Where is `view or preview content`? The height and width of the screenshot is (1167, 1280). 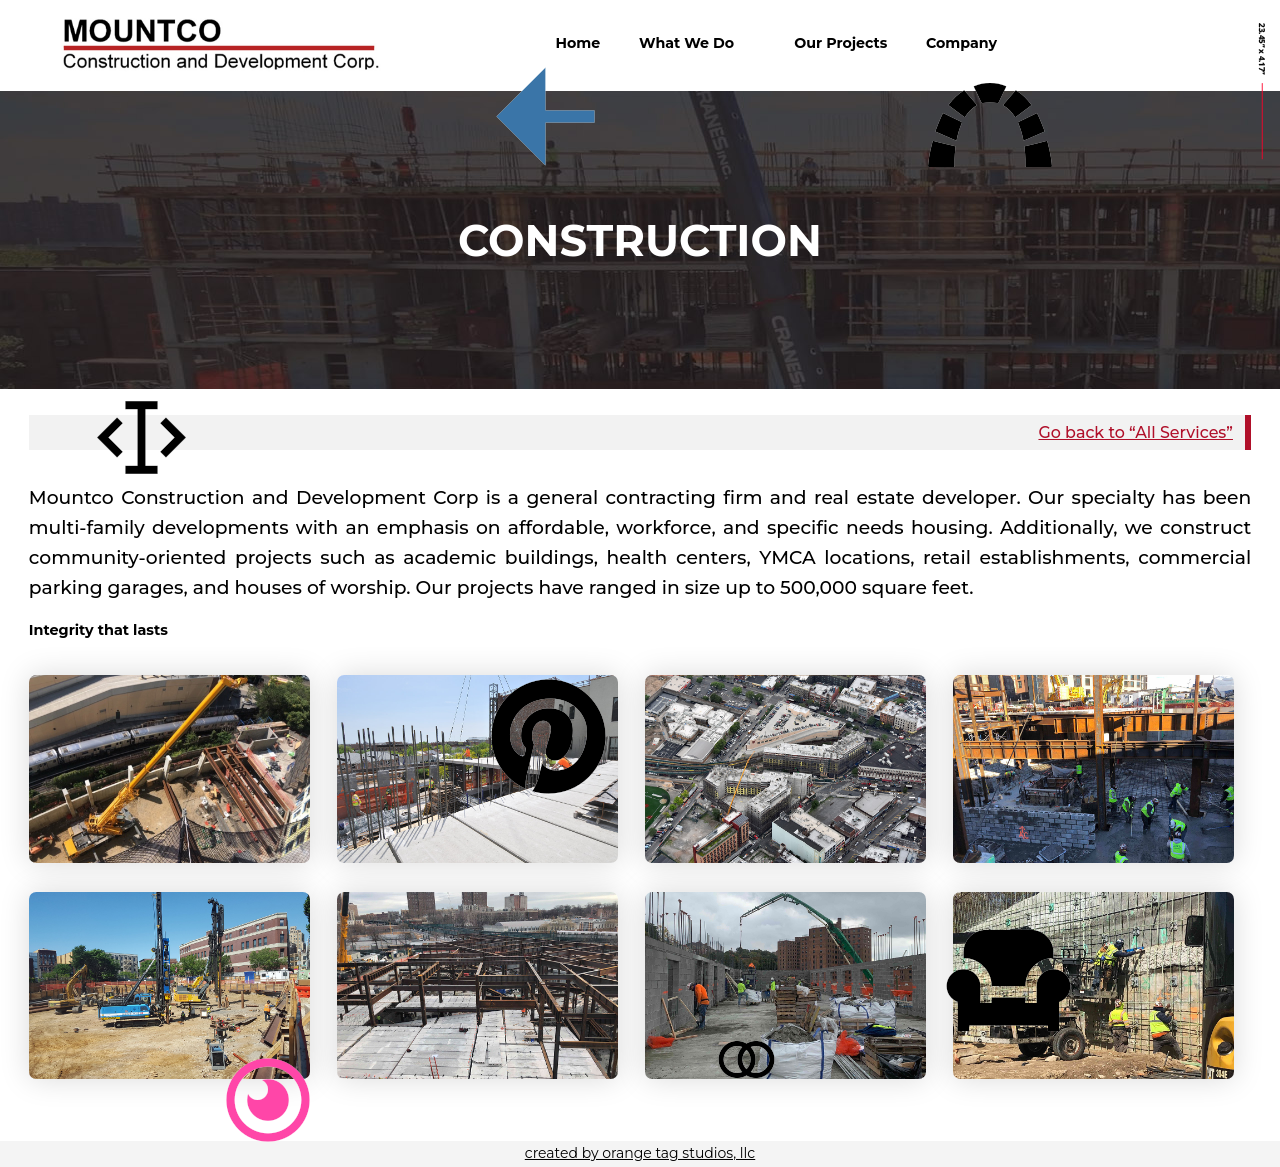 view or preview content is located at coordinates (268, 1100).